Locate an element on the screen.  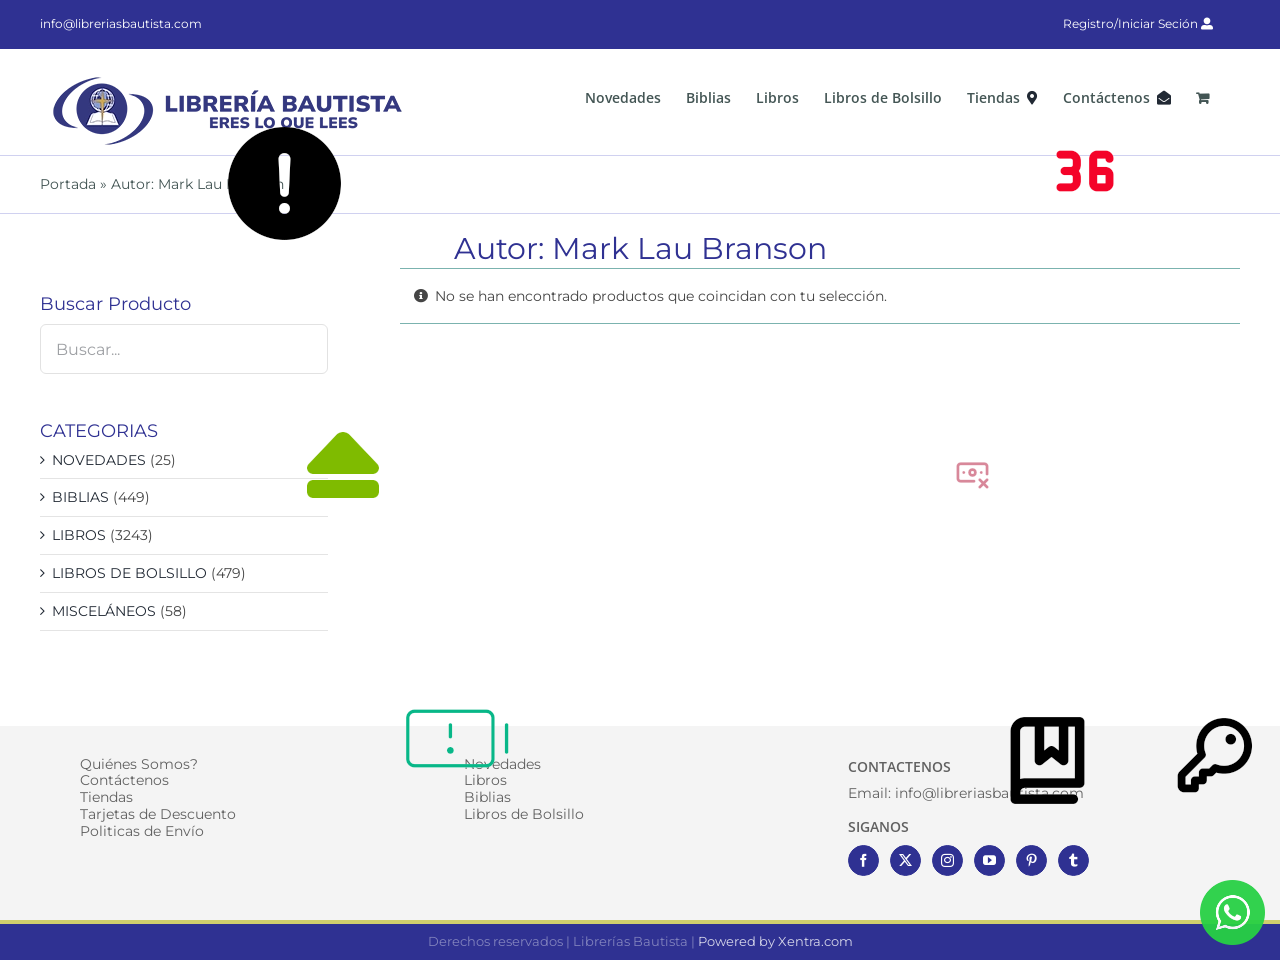
indicates a warning or error state is located at coordinates (284, 183).